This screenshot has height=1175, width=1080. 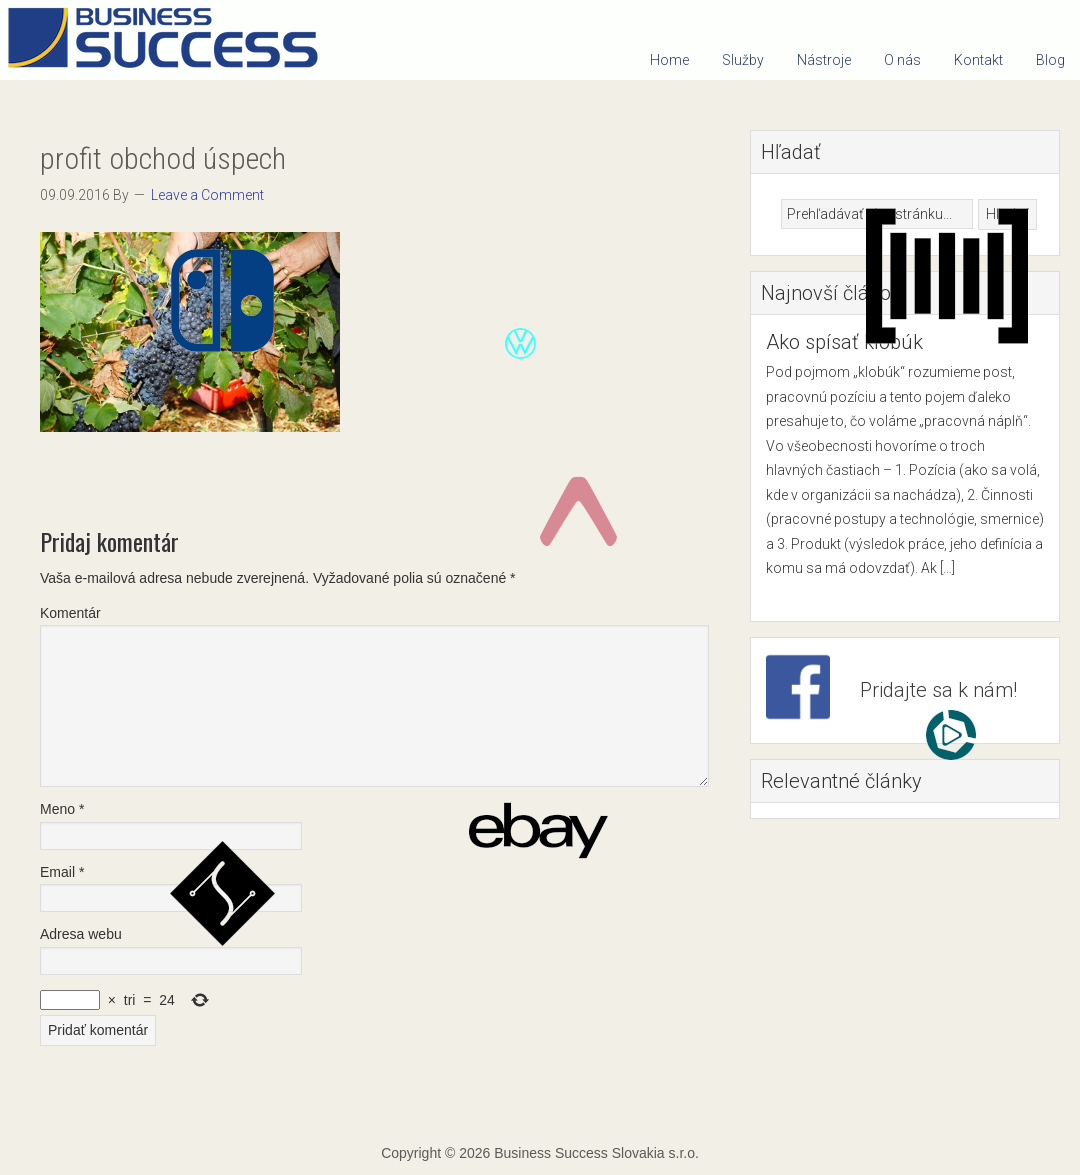 What do you see at coordinates (578, 511) in the screenshot?
I see `expo development platform logo` at bounding box center [578, 511].